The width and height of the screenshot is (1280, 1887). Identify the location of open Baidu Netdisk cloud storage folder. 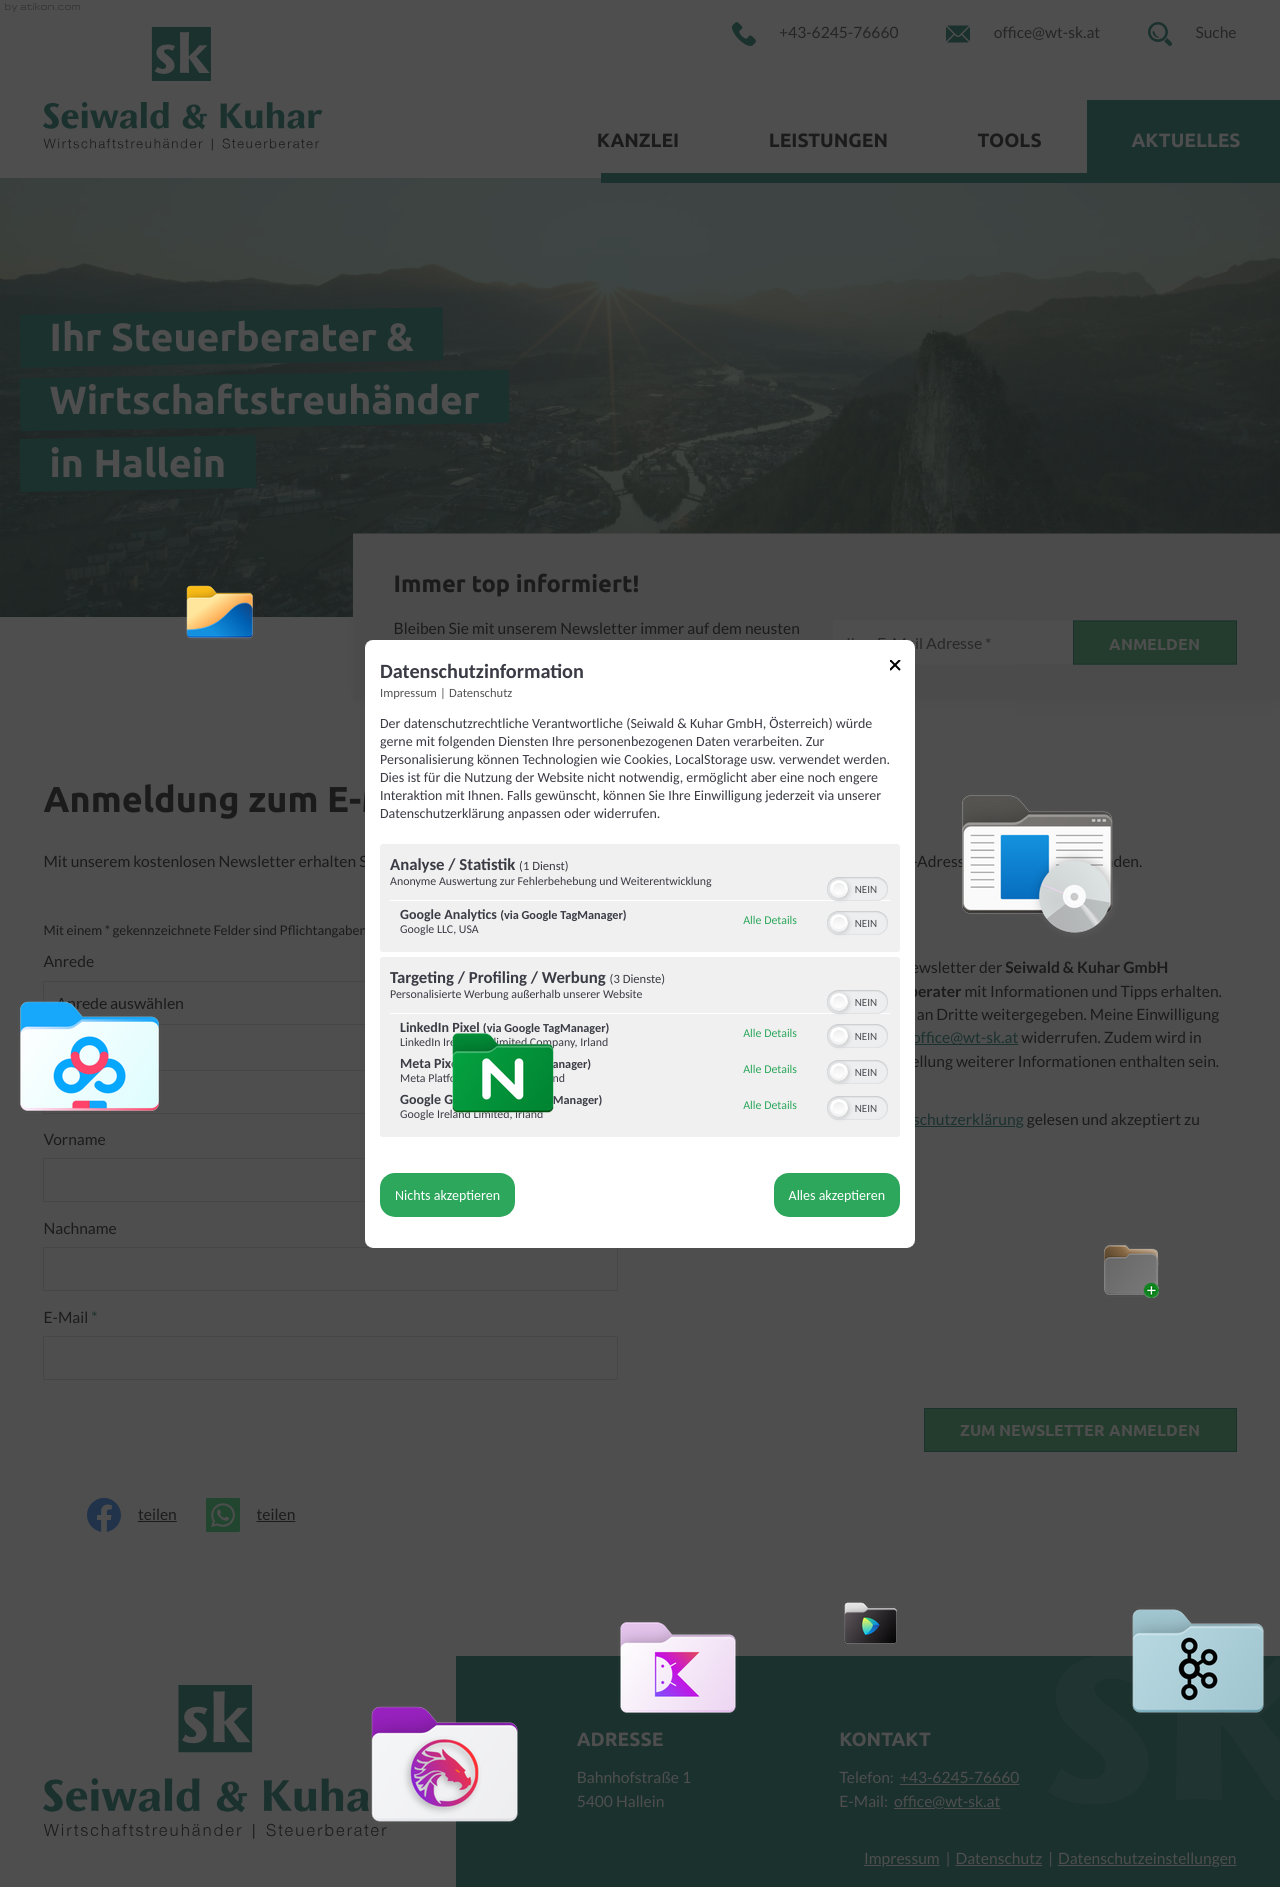
(89, 1060).